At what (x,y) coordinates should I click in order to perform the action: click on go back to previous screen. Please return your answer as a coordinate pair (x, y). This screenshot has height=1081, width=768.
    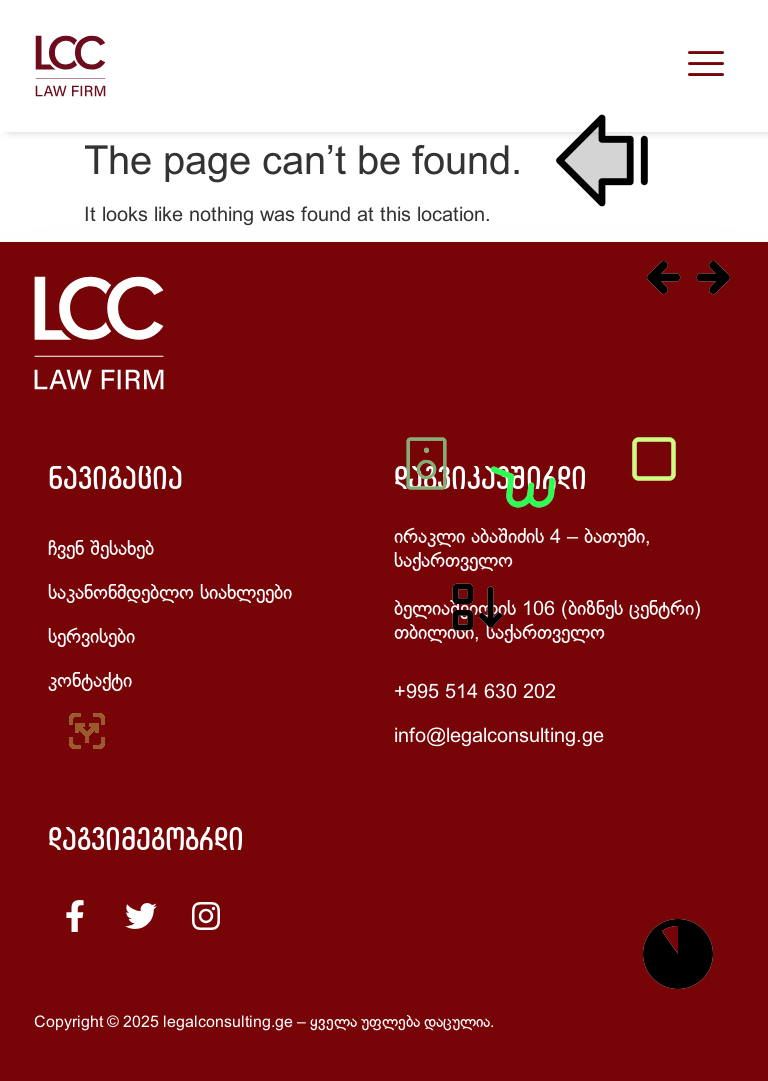
    Looking at the image, I should click on (605, 160).